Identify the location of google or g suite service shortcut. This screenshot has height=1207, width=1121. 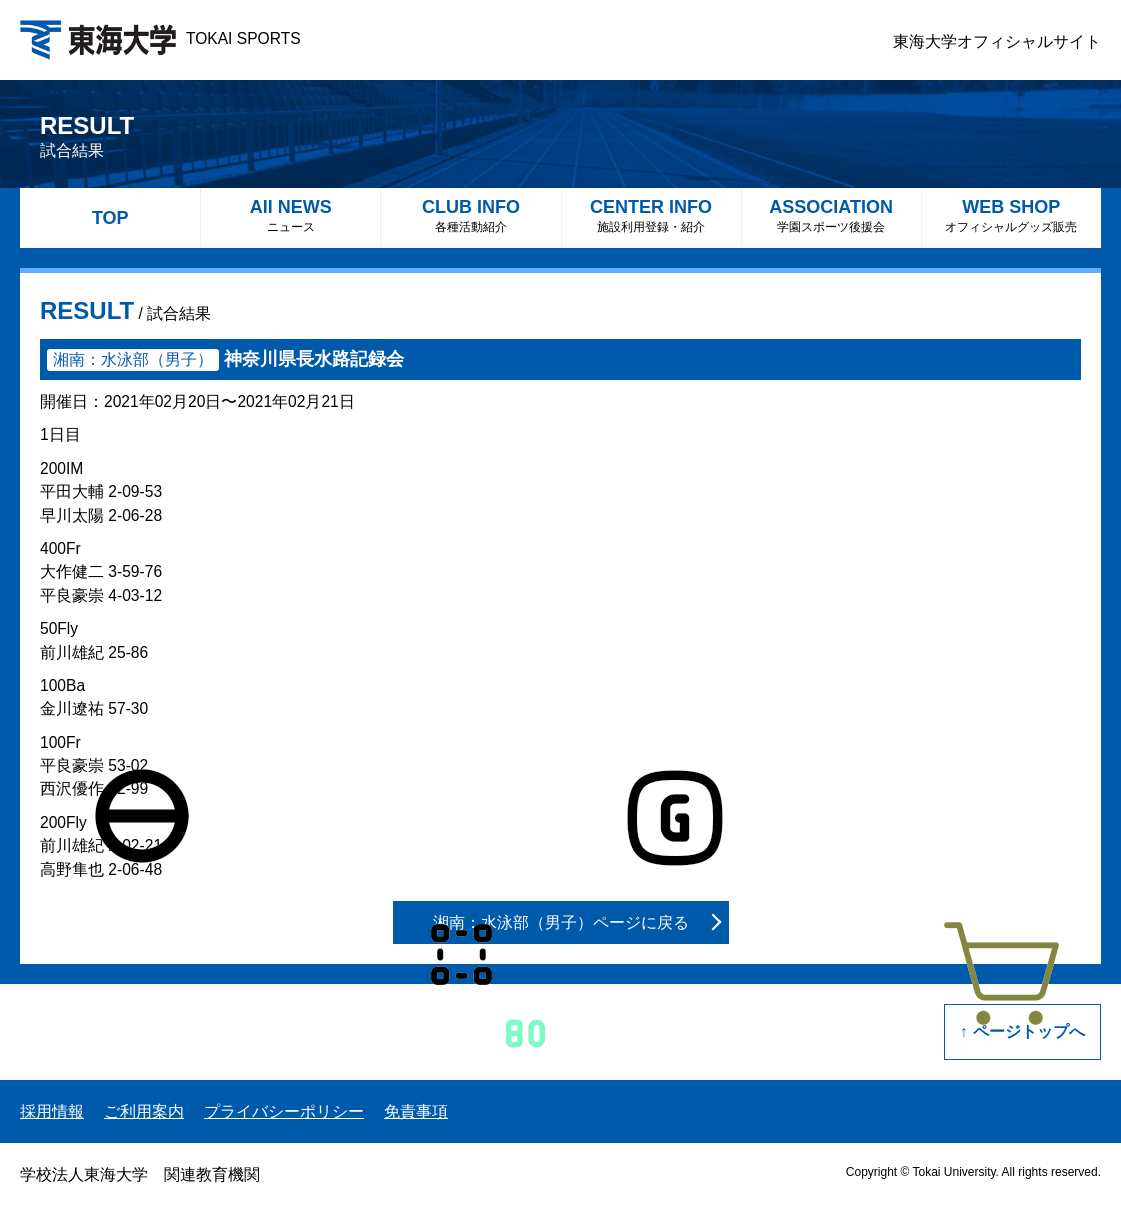
(675, 818).